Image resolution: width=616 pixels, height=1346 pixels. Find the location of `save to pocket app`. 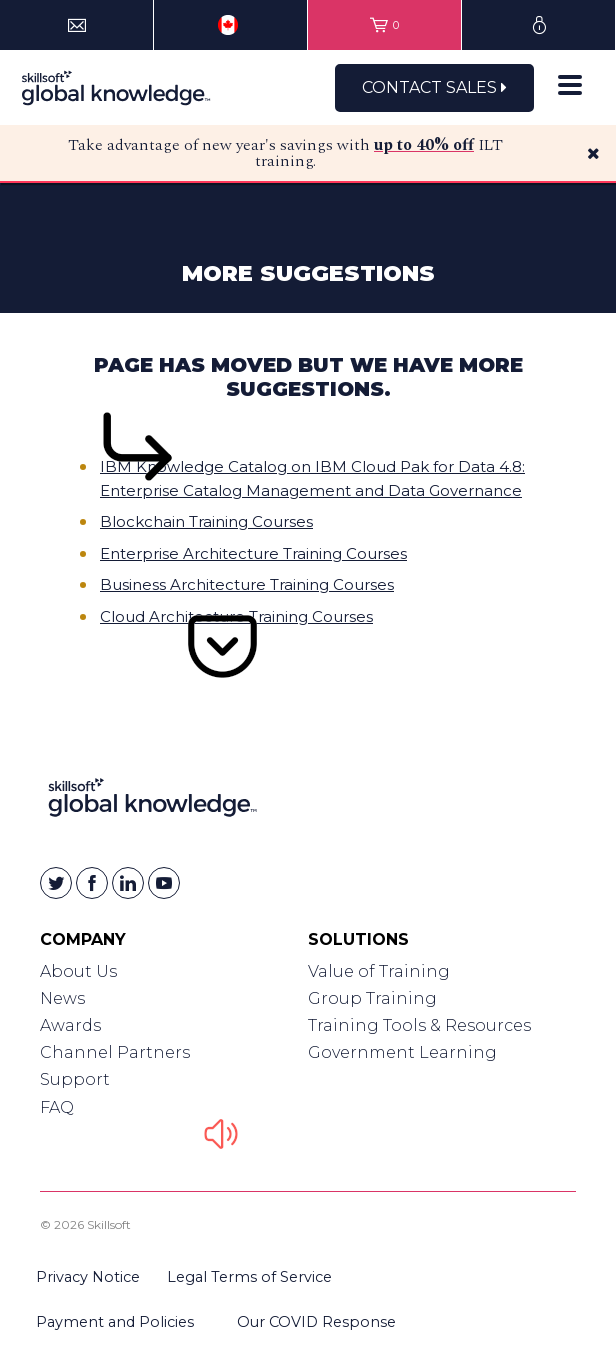

save to pocket app is located at coordinates (222, 646).